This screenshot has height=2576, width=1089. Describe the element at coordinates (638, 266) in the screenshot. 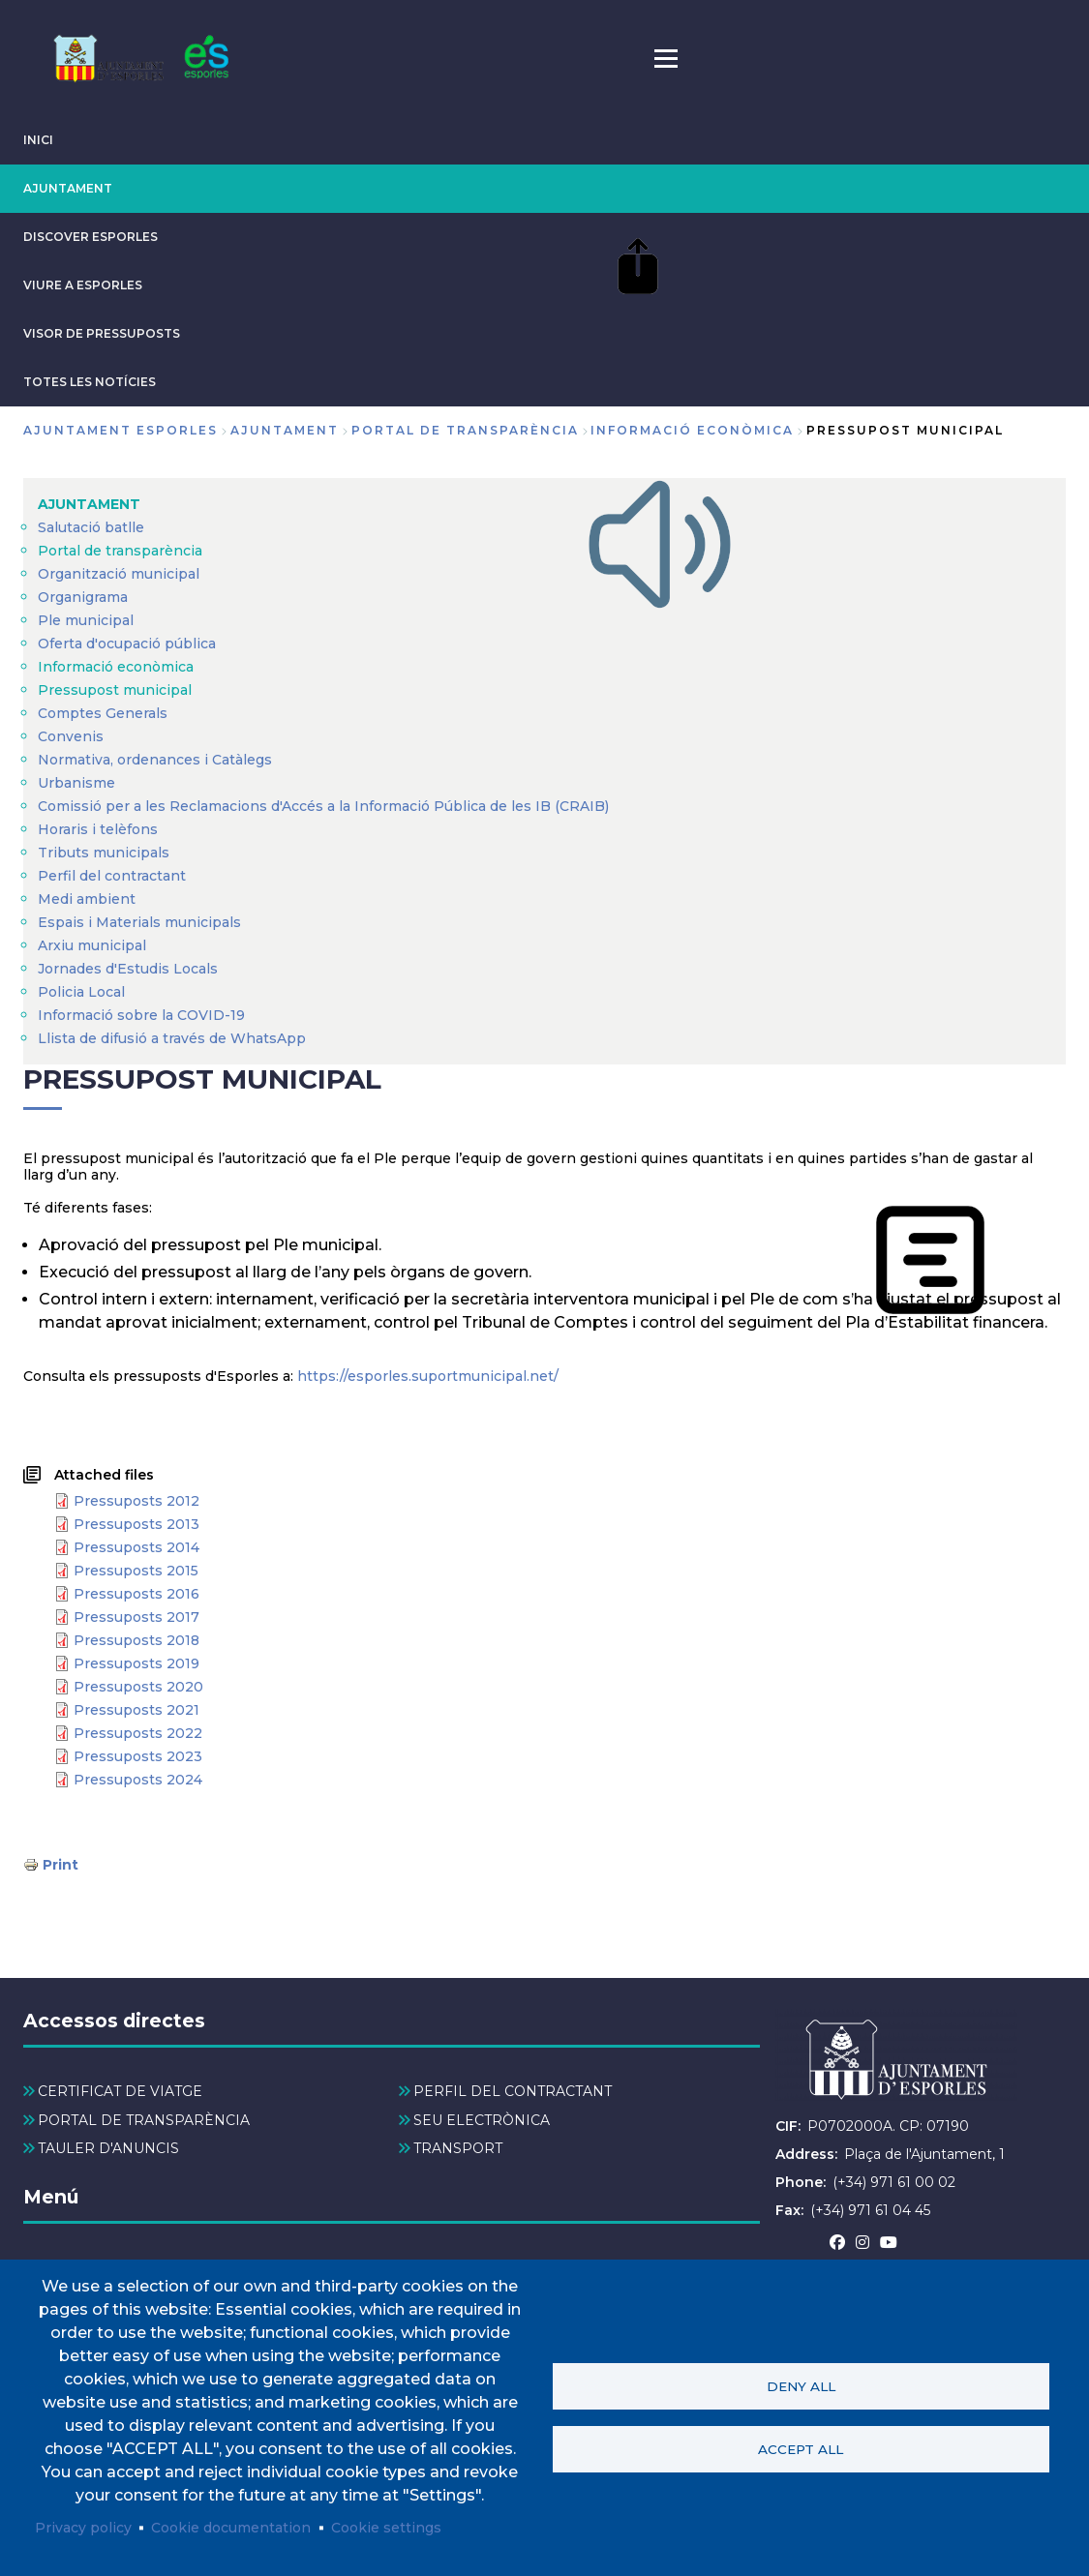

I see `share content to another app or service` at that location.